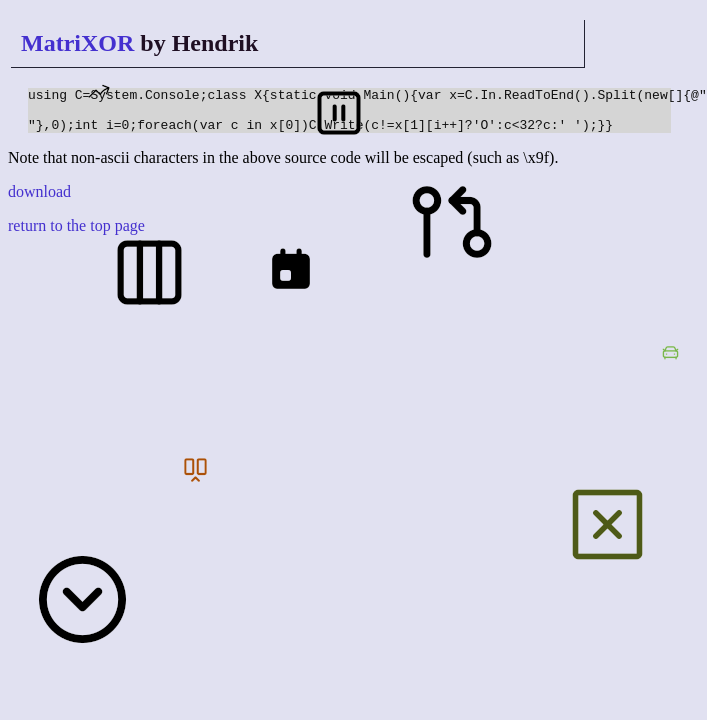 The image size is (707, 720). What do you see at coordinates (195, 469) in the screenshot?
I see `align items to bottom edge` at bounding box center [195, 469].